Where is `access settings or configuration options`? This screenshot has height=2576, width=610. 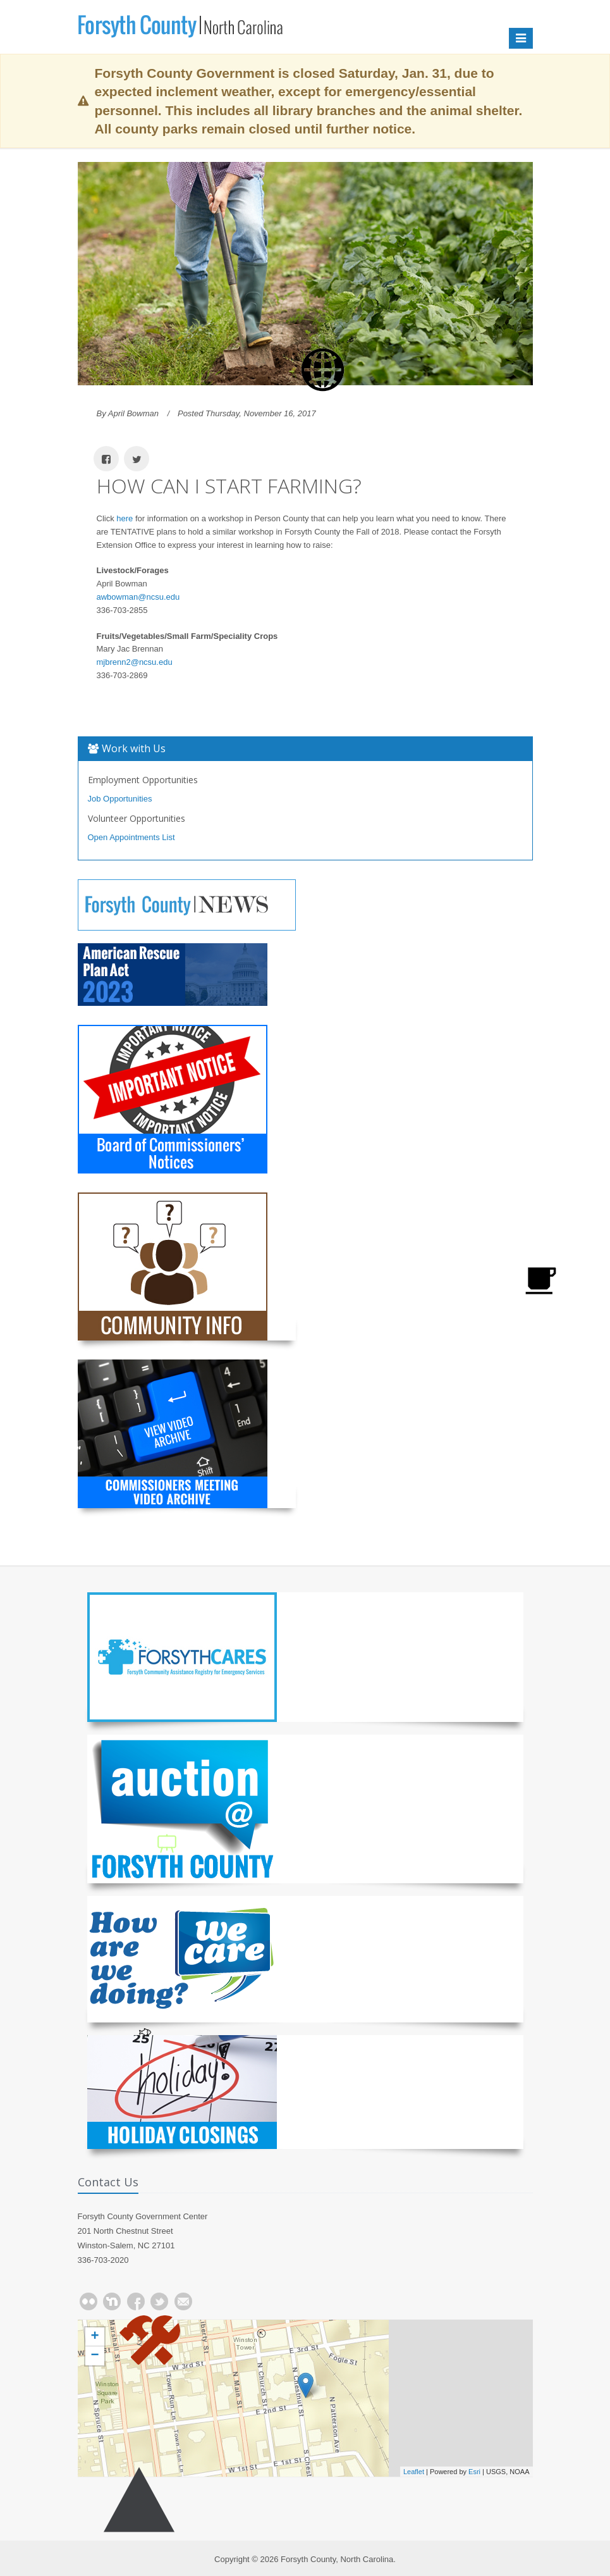
access settings or configuration options is located at coordinates (150, 2340).